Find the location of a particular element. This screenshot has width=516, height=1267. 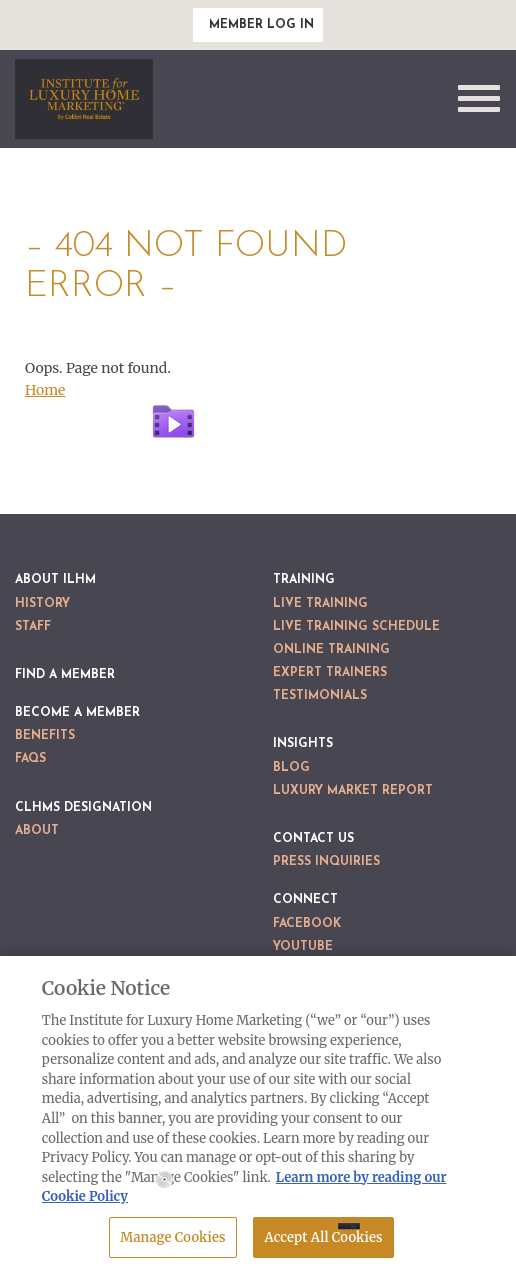

indicates a rewritable DVD disc drive is located at coordinates (164, 1179).